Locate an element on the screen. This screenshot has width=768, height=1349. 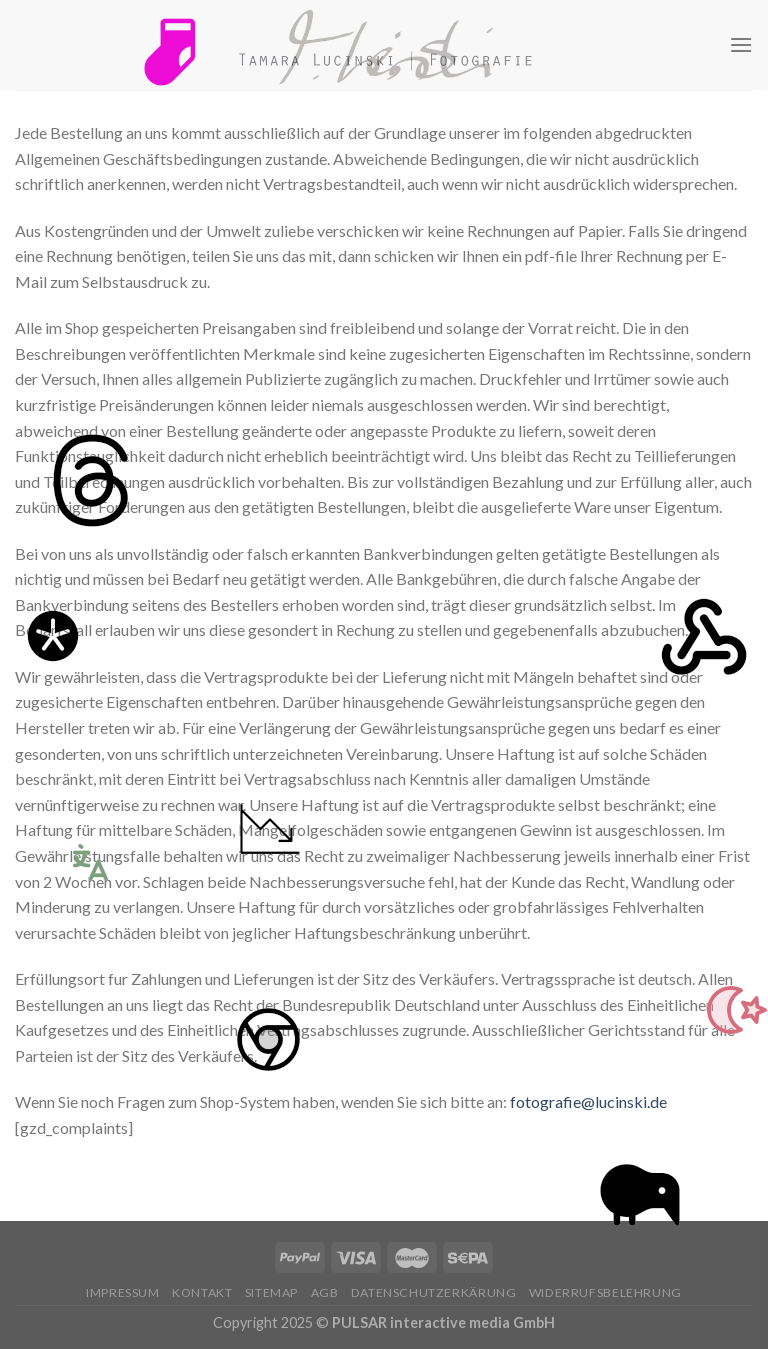
indicates islamic religious content or settings is located at coordinates (735, 1010).